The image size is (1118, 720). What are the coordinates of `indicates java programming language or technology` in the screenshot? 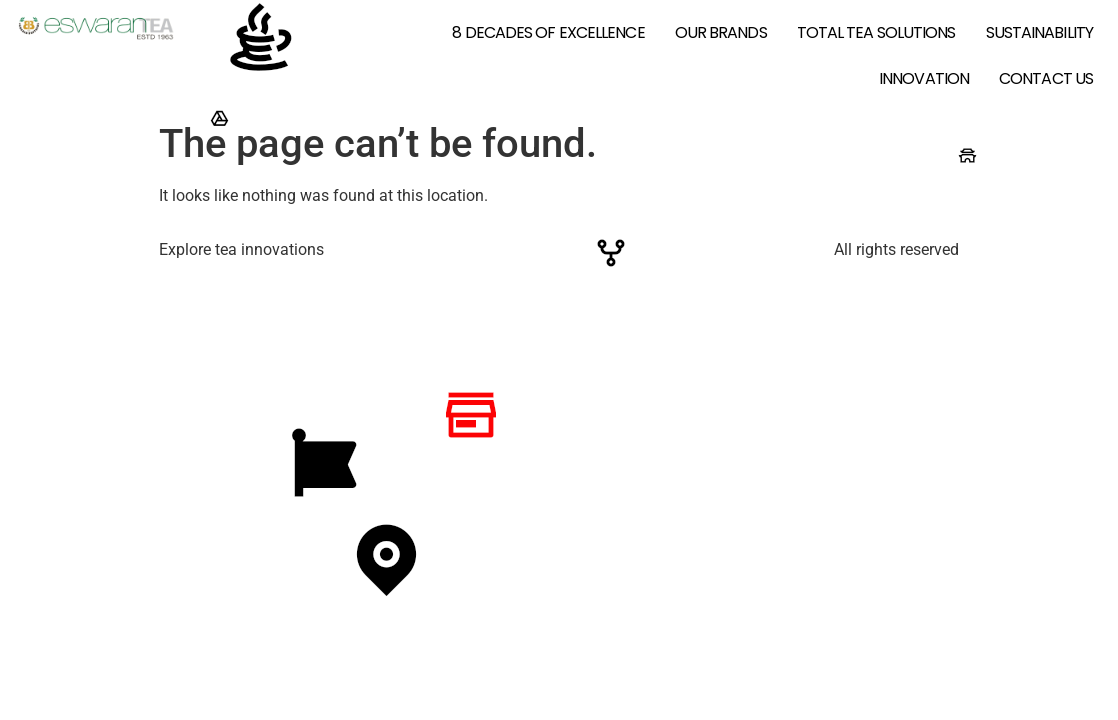 It's located at (261, 39).